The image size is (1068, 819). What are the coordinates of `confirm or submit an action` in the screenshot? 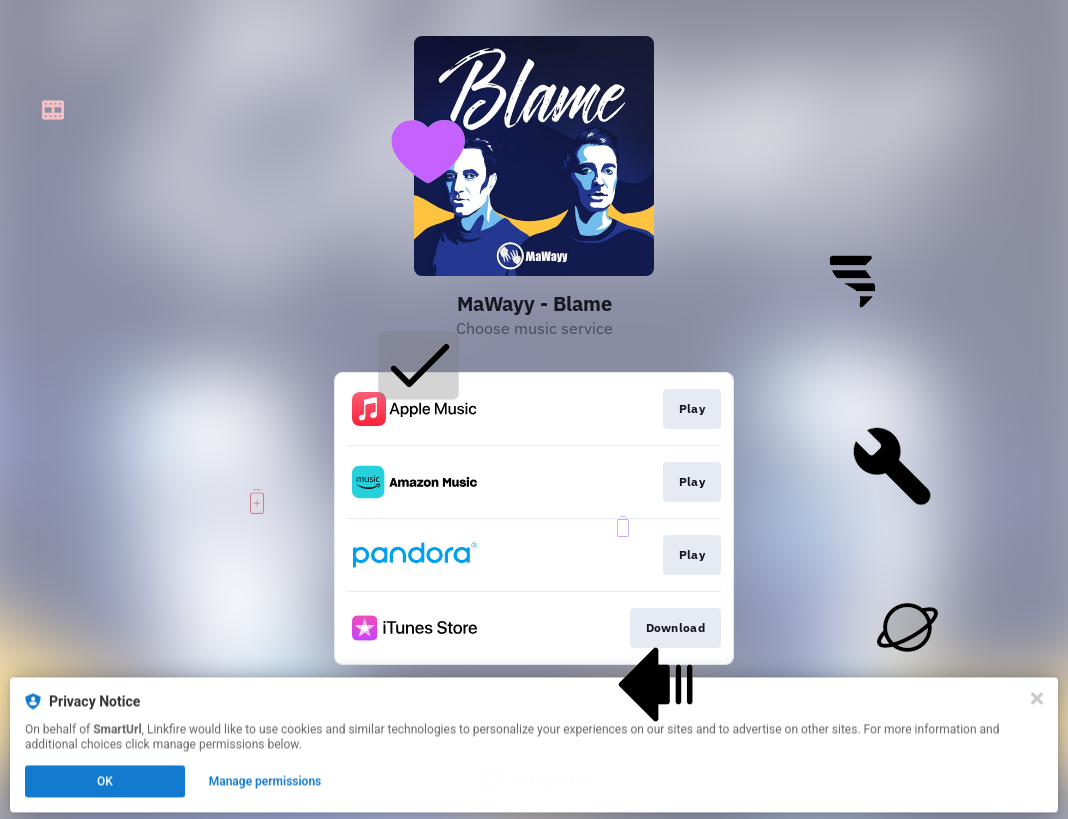 It's located at (418, 365).